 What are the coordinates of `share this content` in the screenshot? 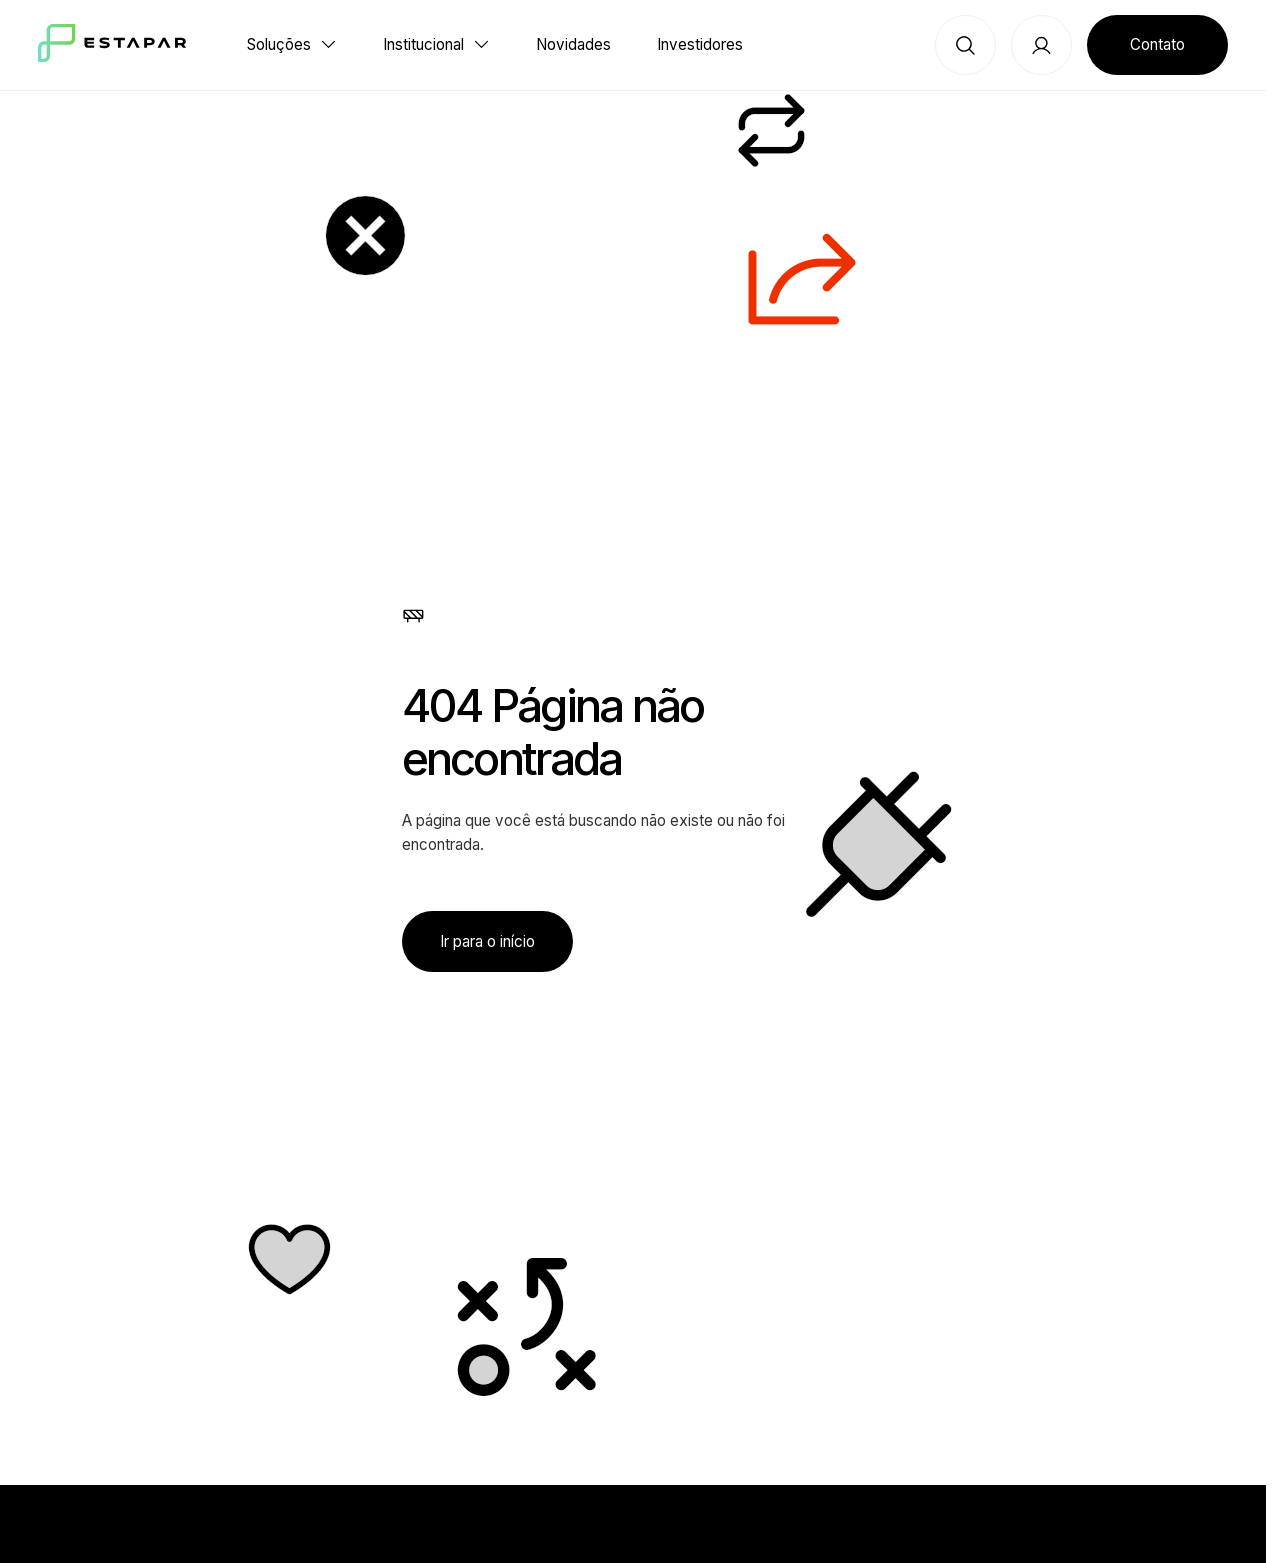 It's located at (802, 275).